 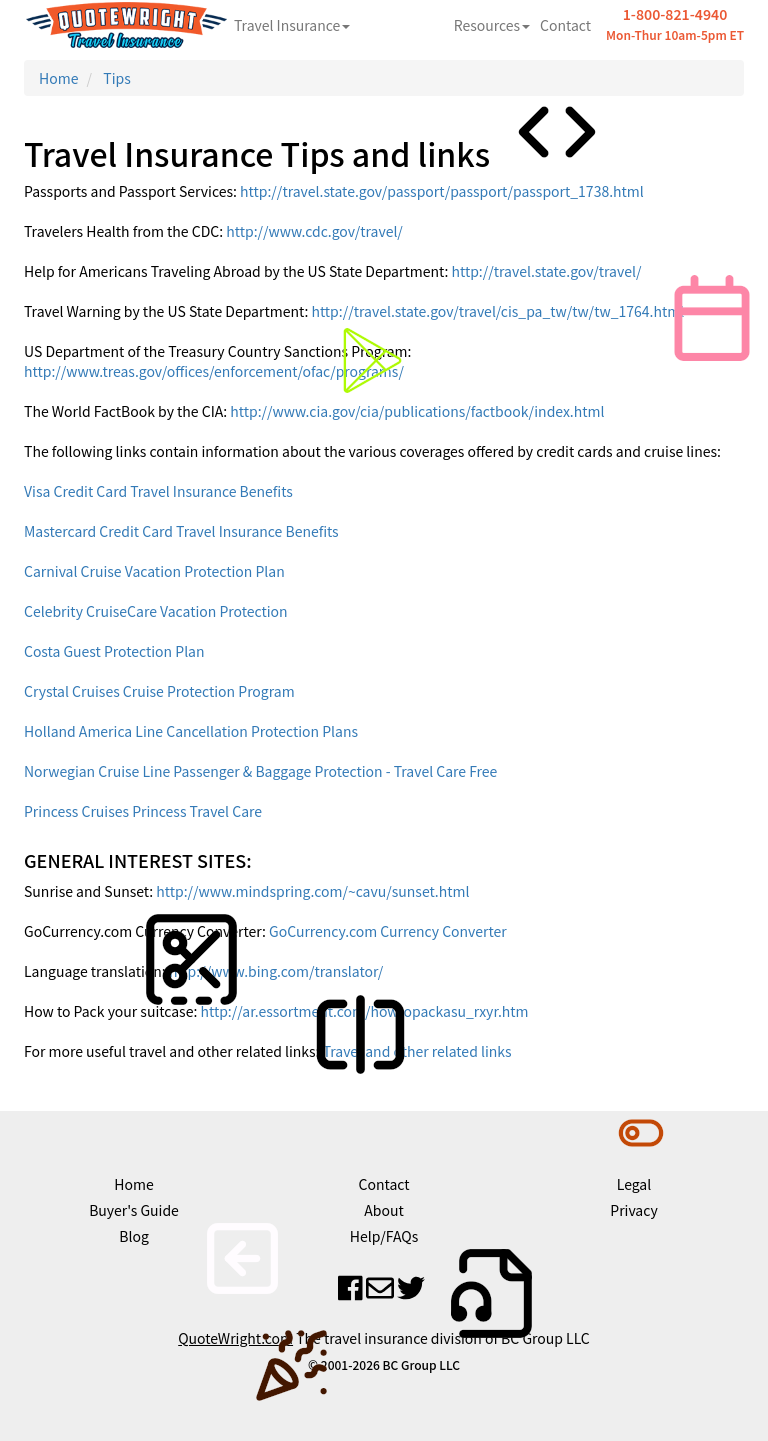 I want to click on open google play store, so click(x=366, y=360).